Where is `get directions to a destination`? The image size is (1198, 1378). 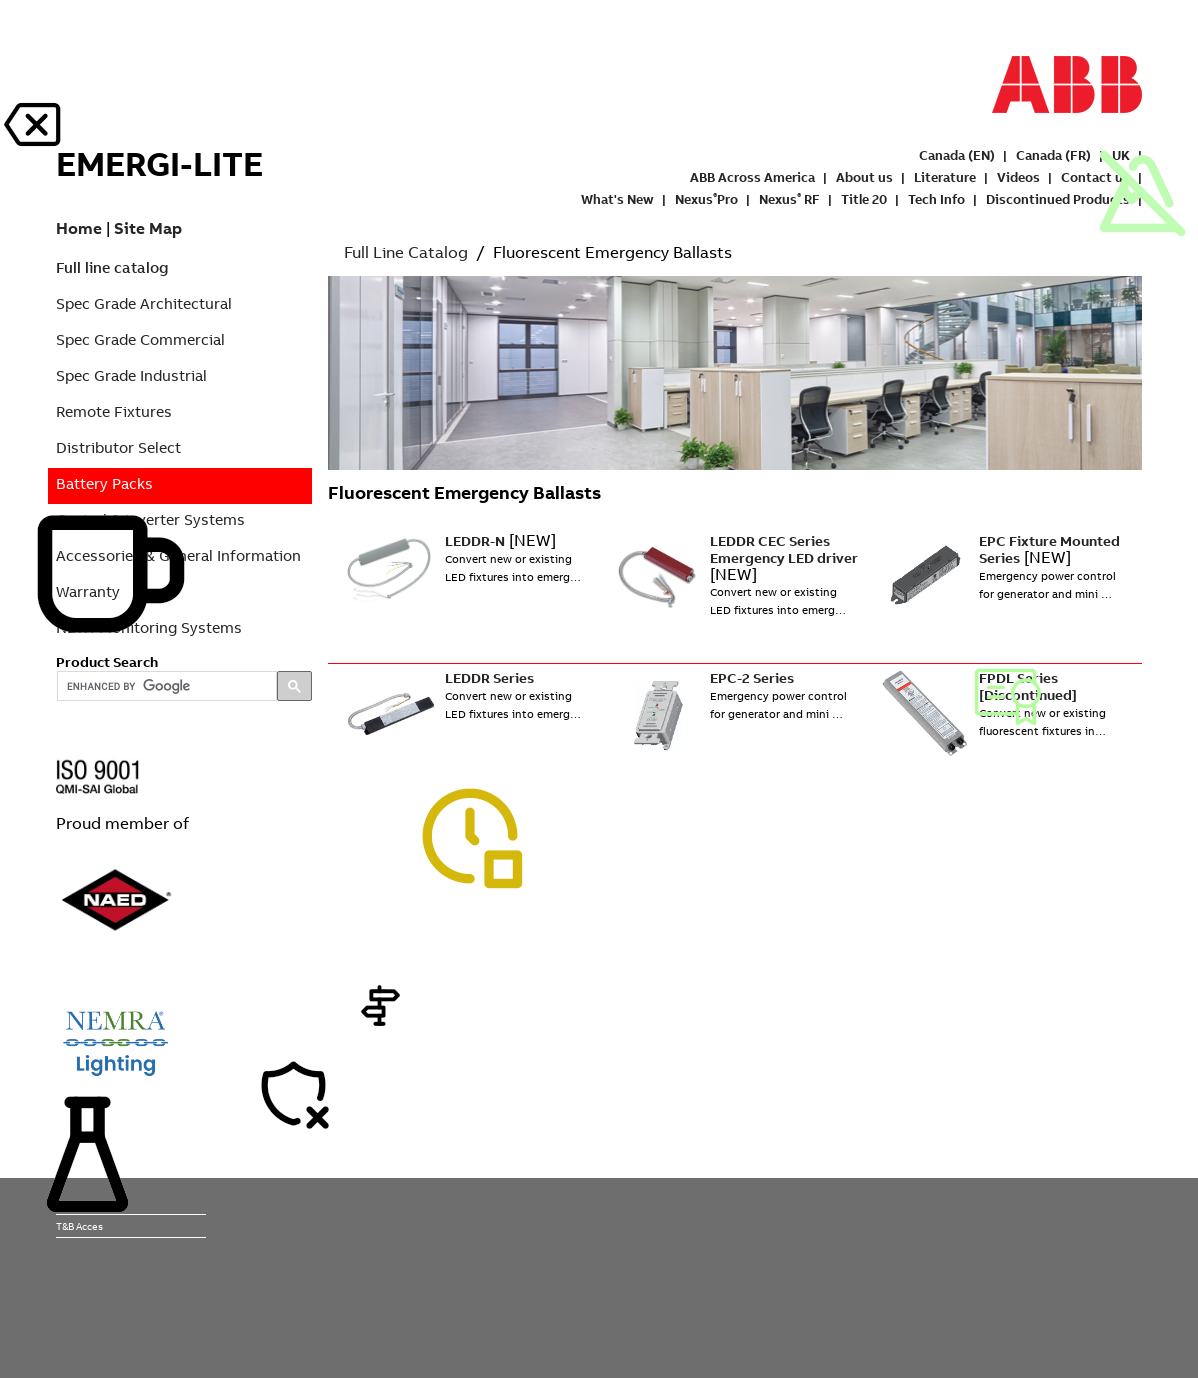 get directions to a destination is located at coordinates (379, 1005).